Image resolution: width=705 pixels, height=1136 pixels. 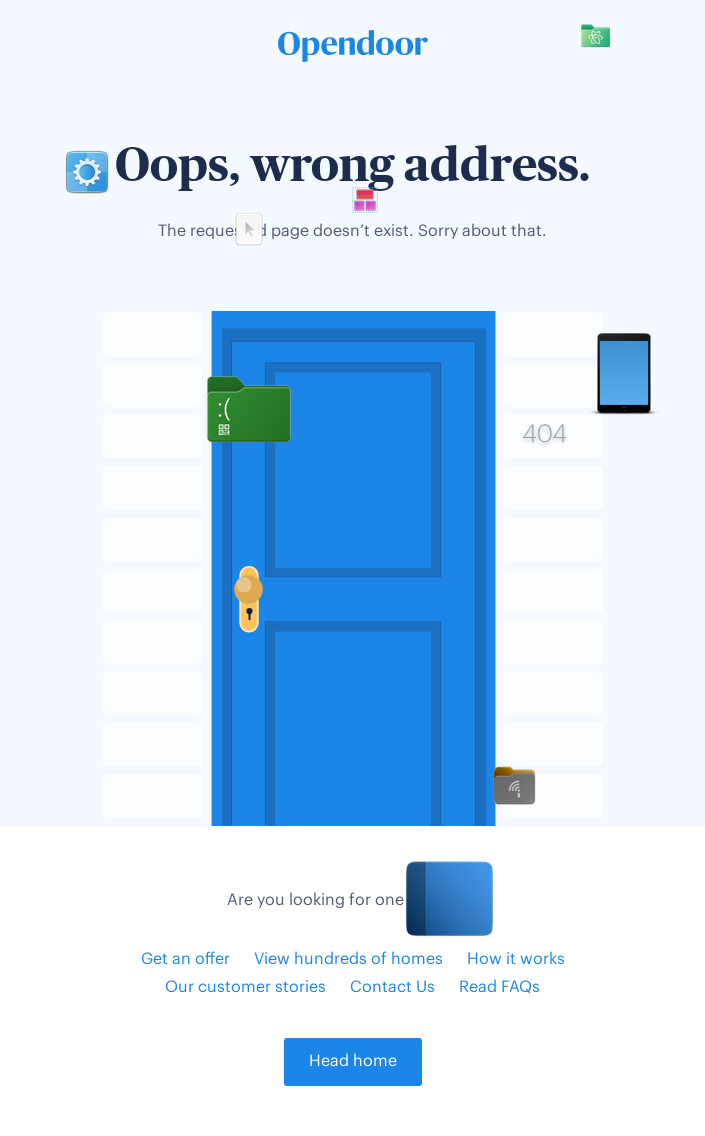 I want to click on access the desktop folder, so click(x=449, y=895).